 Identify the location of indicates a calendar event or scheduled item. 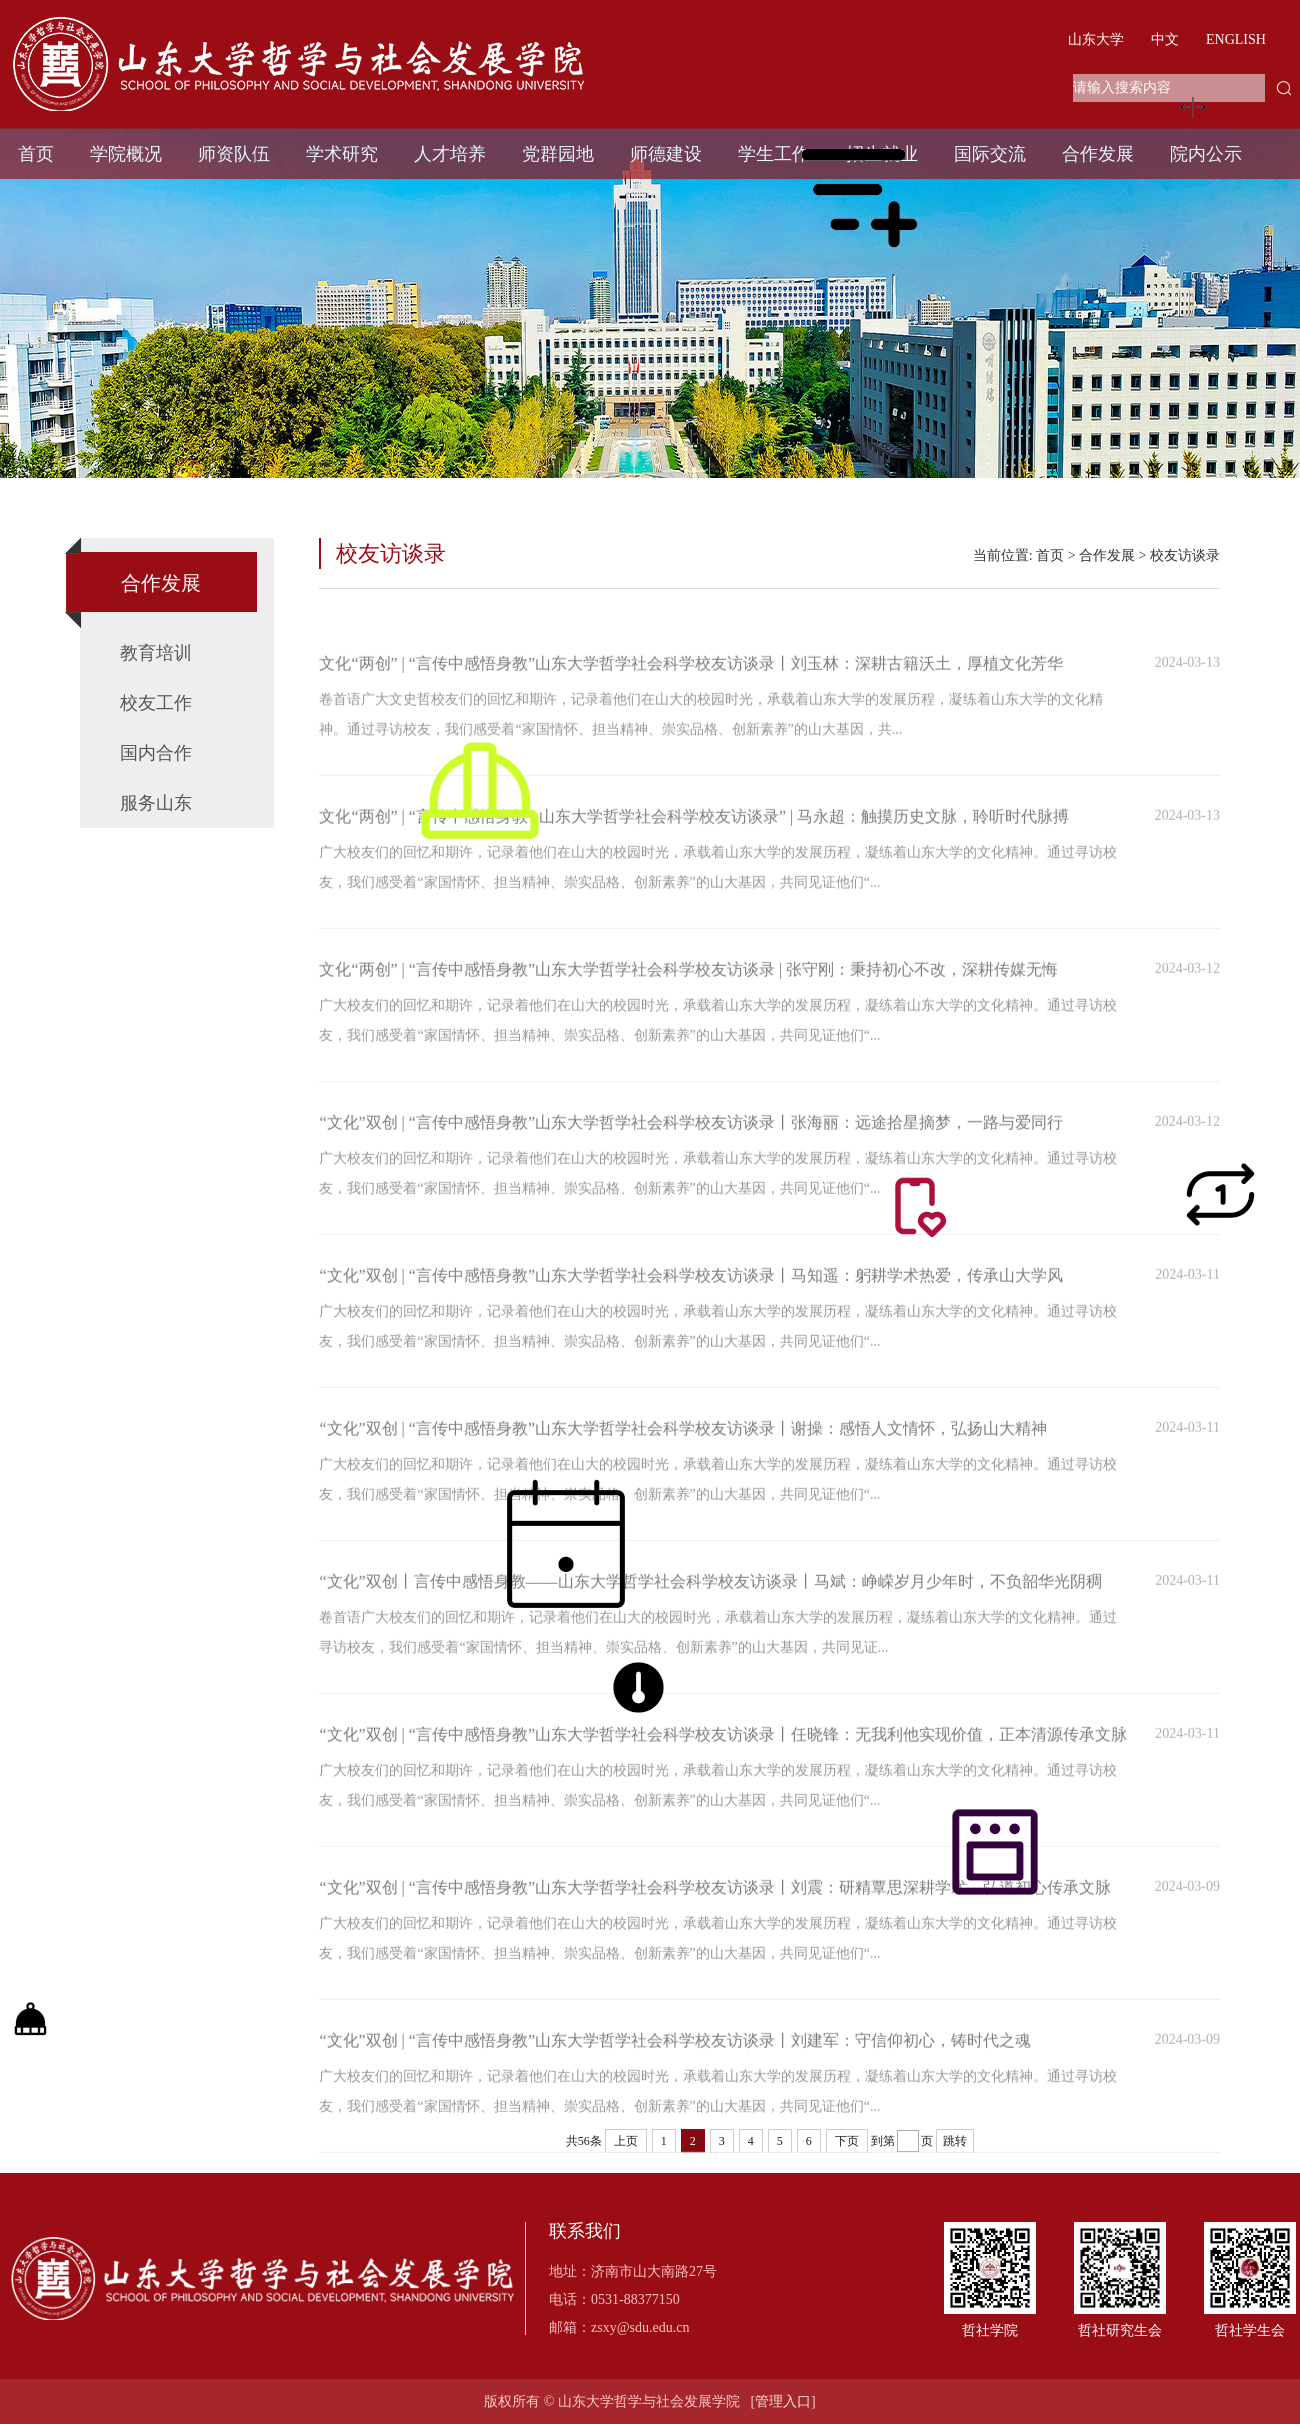
(566, 1549).